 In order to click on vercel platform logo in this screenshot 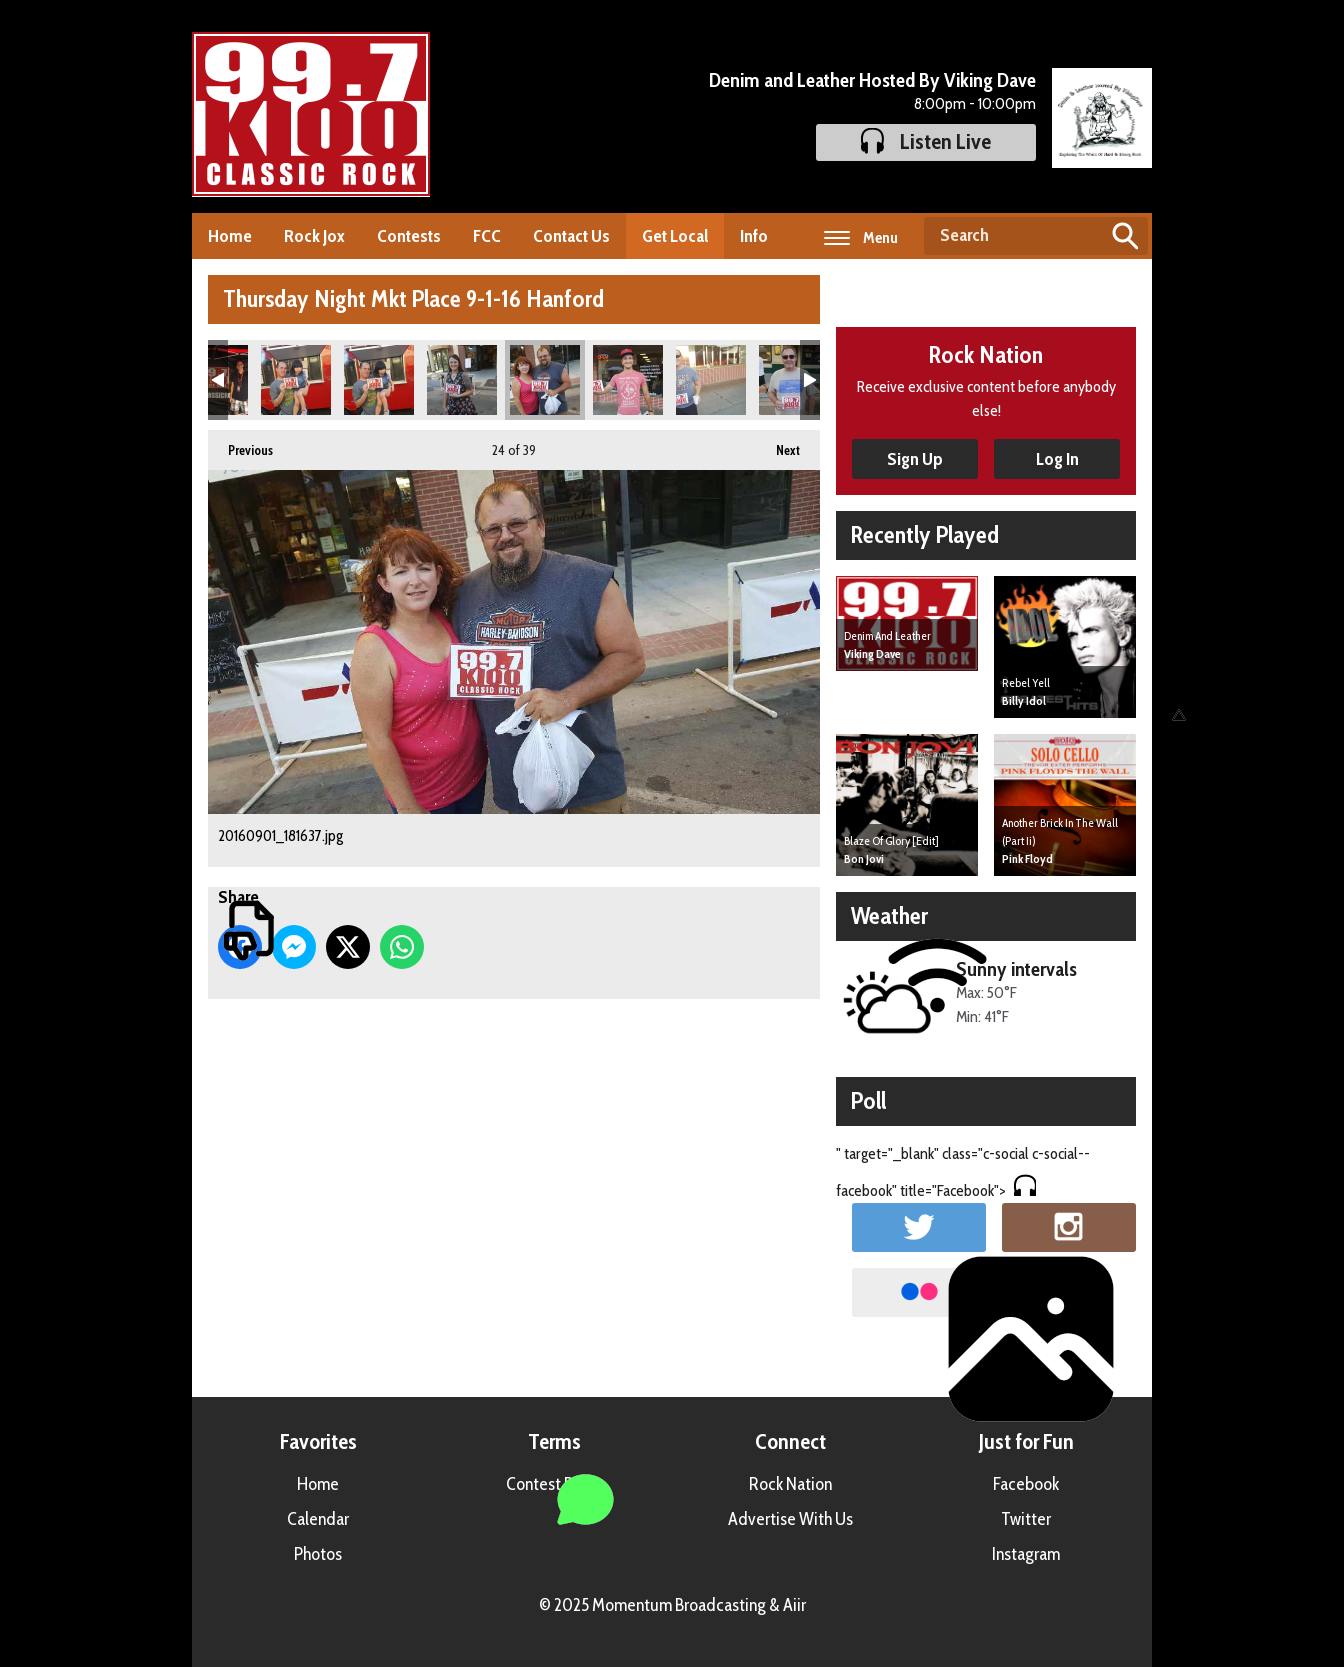, I will do `click(1179, 715)`.